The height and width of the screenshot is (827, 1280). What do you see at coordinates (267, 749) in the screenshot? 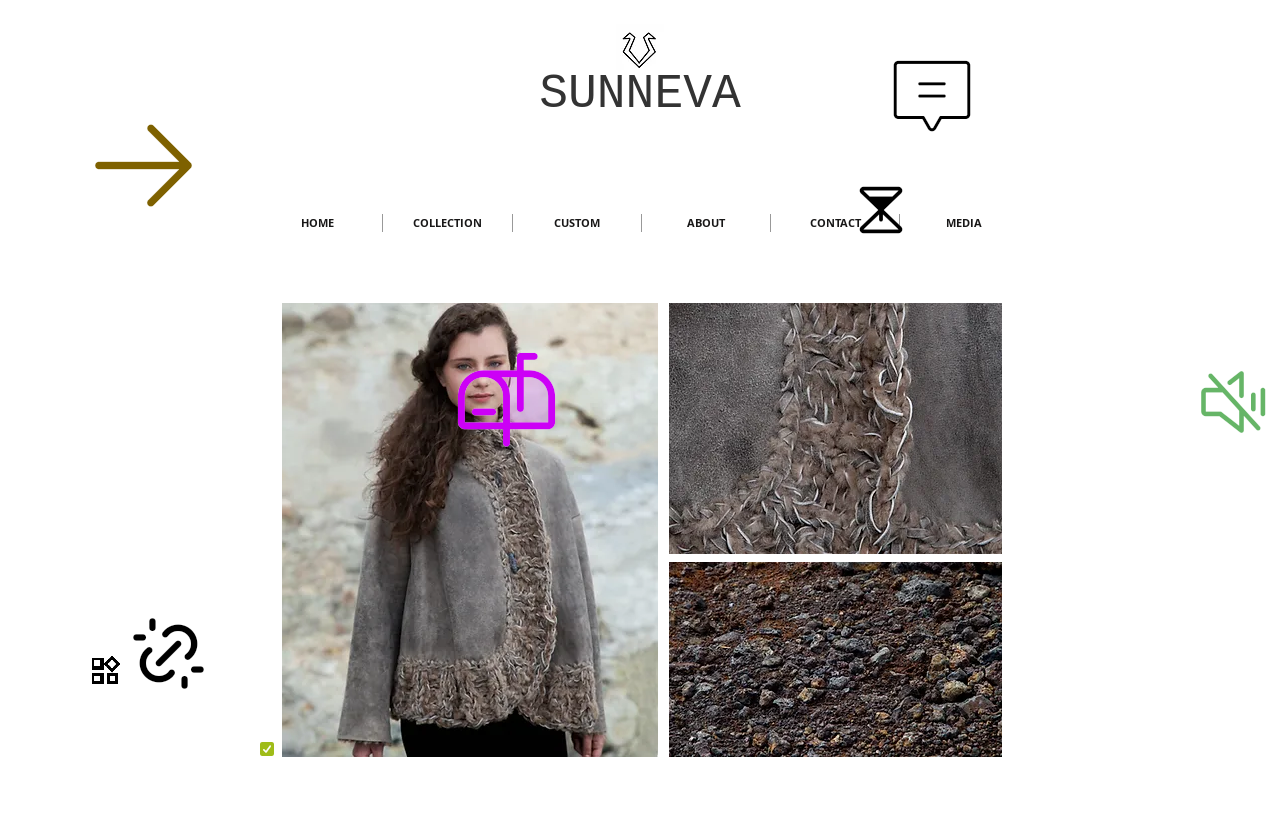
I see `mark task as complete` at bounding box center [267, 749].